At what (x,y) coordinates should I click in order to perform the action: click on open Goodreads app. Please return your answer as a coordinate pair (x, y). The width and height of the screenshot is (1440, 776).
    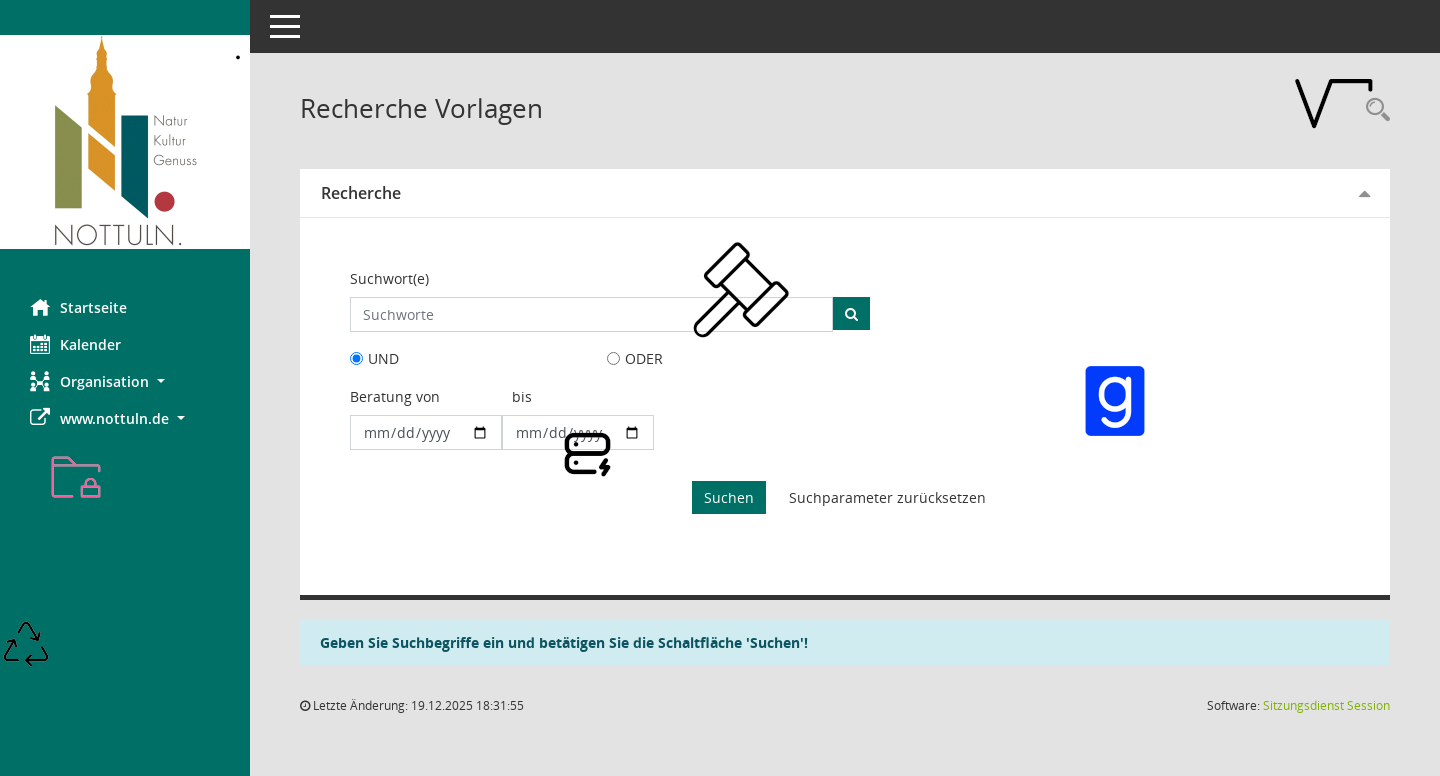
    Looking at the image, I should click on (1115, 401).